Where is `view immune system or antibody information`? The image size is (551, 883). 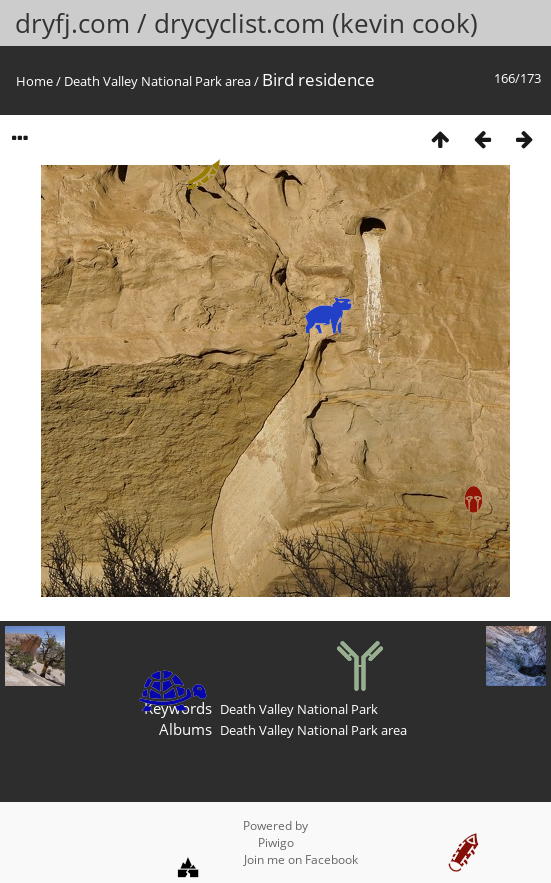 view immune system or antibody information is located at coordinates (360, 666).